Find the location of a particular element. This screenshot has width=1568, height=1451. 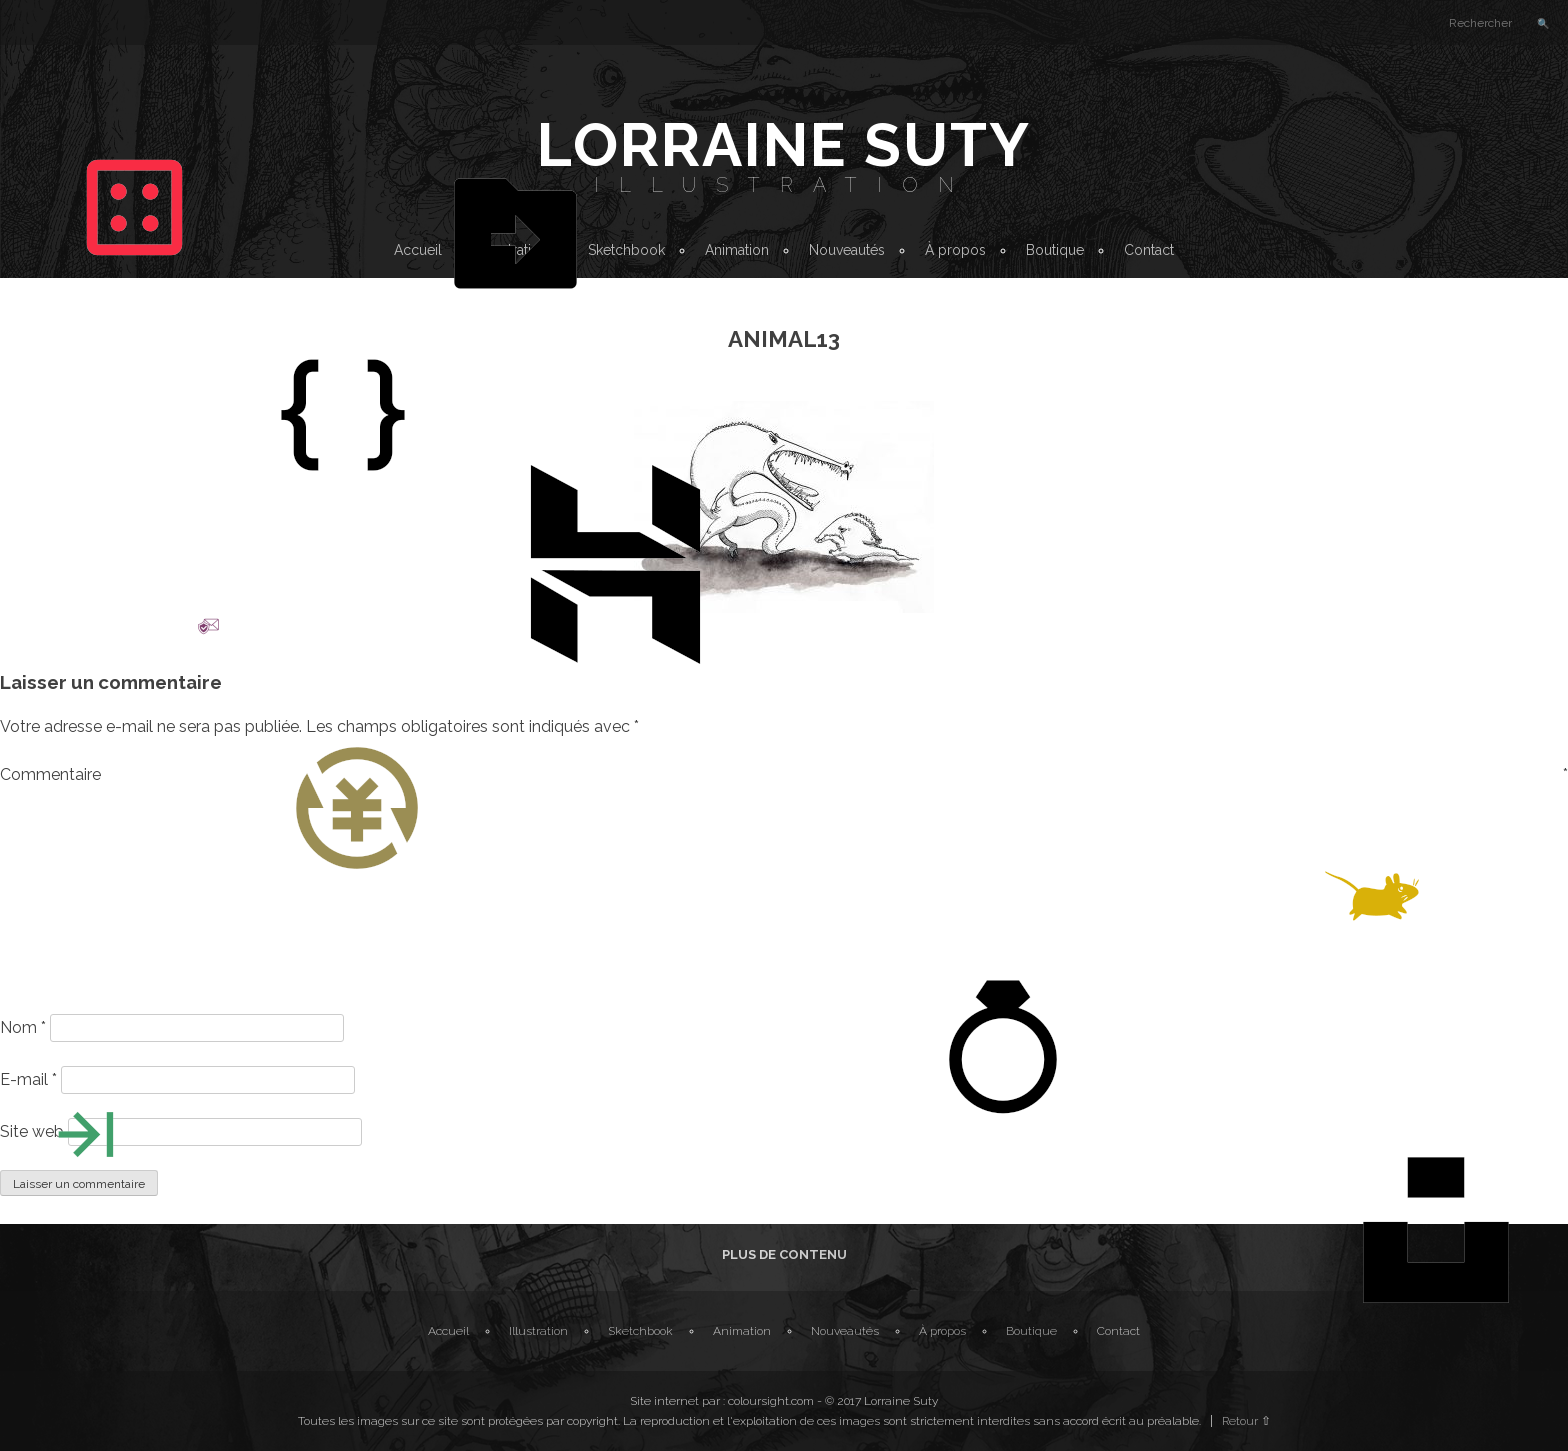

randomize or shuffle content is located at coordinates (134, 207).